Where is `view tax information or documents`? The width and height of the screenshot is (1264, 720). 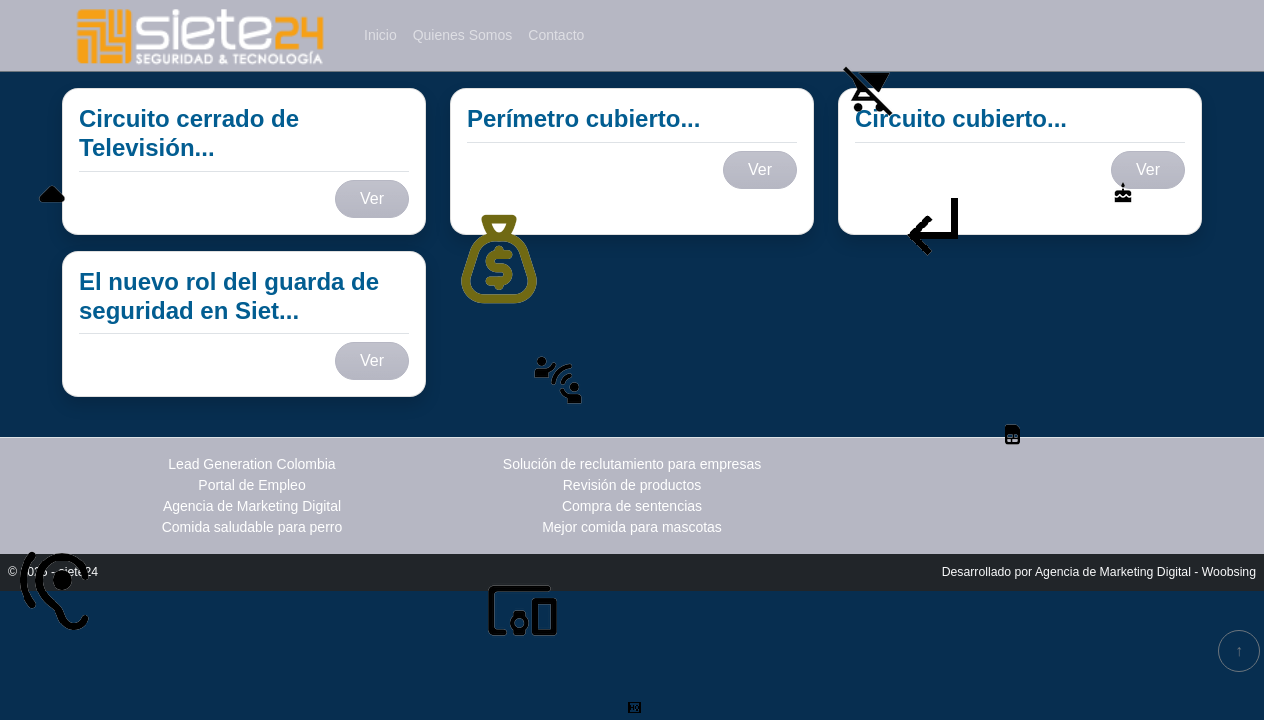 view tax information or documents is located at coordinates (499, 259).